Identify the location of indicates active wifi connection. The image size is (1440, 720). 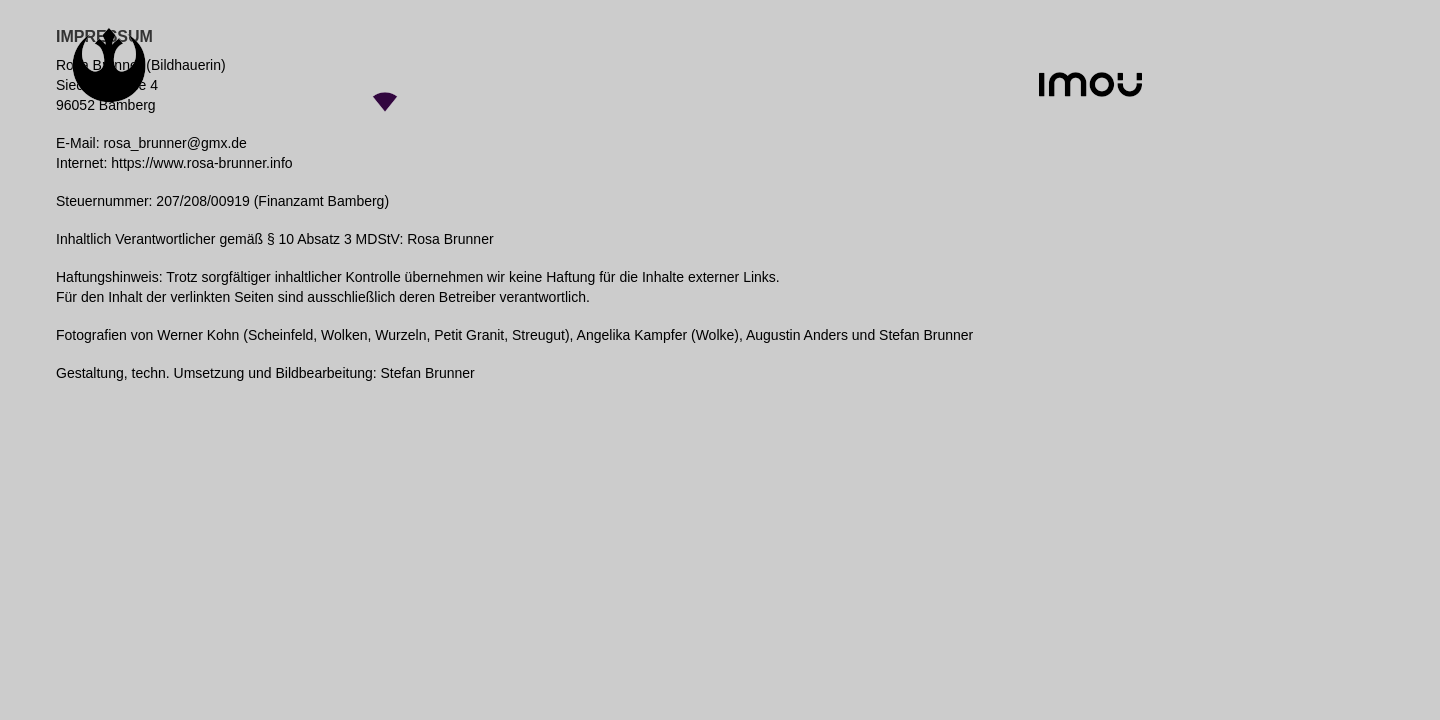
(385, 102).